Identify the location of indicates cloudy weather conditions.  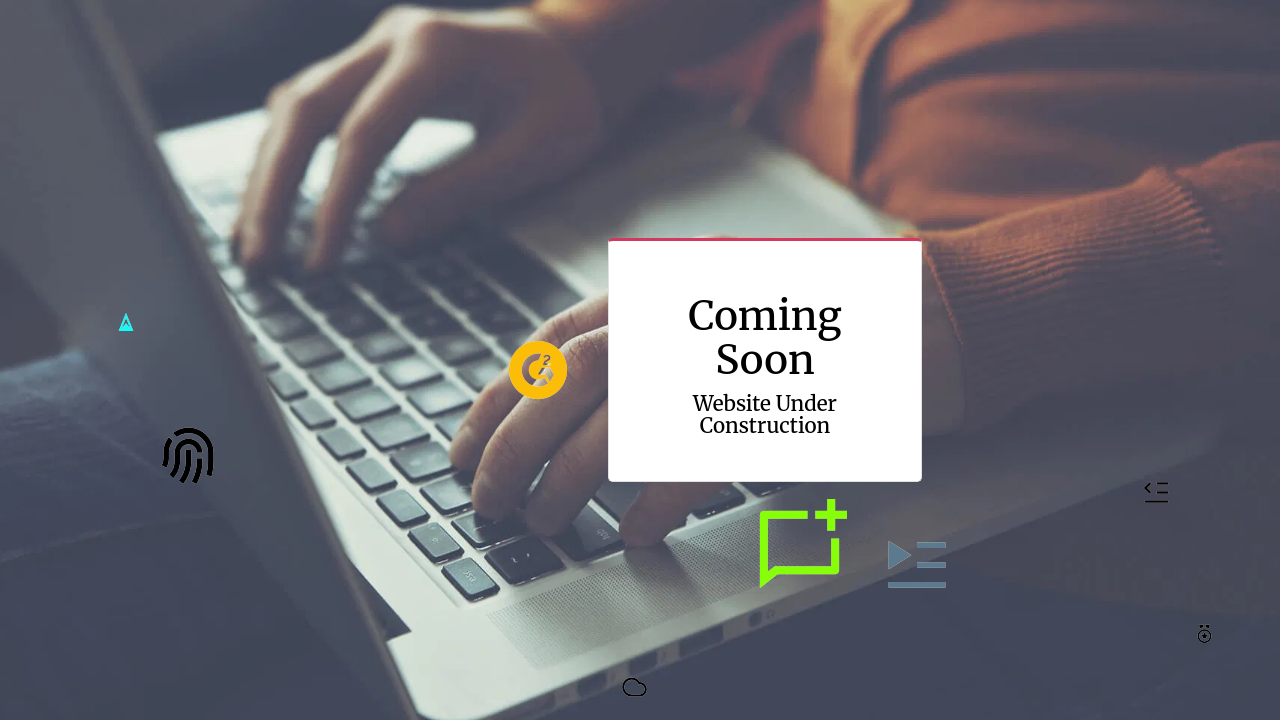
(634, 686).